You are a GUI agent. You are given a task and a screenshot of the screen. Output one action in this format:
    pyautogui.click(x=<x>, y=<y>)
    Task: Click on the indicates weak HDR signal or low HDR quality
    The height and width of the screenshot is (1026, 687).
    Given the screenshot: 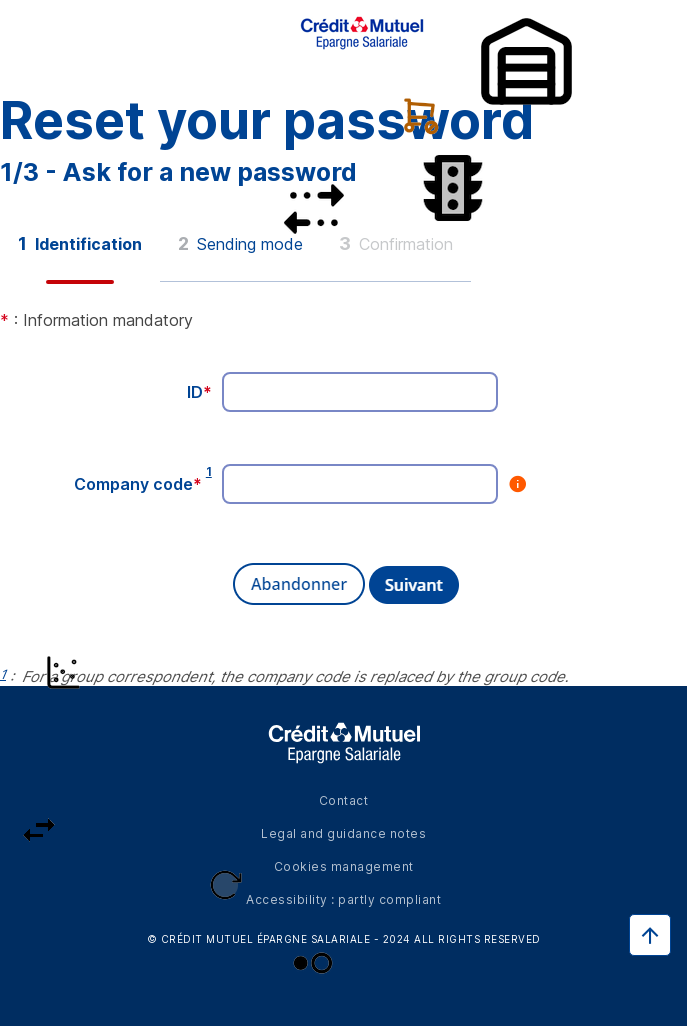 What is the action you would take?
    pyautogui.click(x=313, y=963)
    